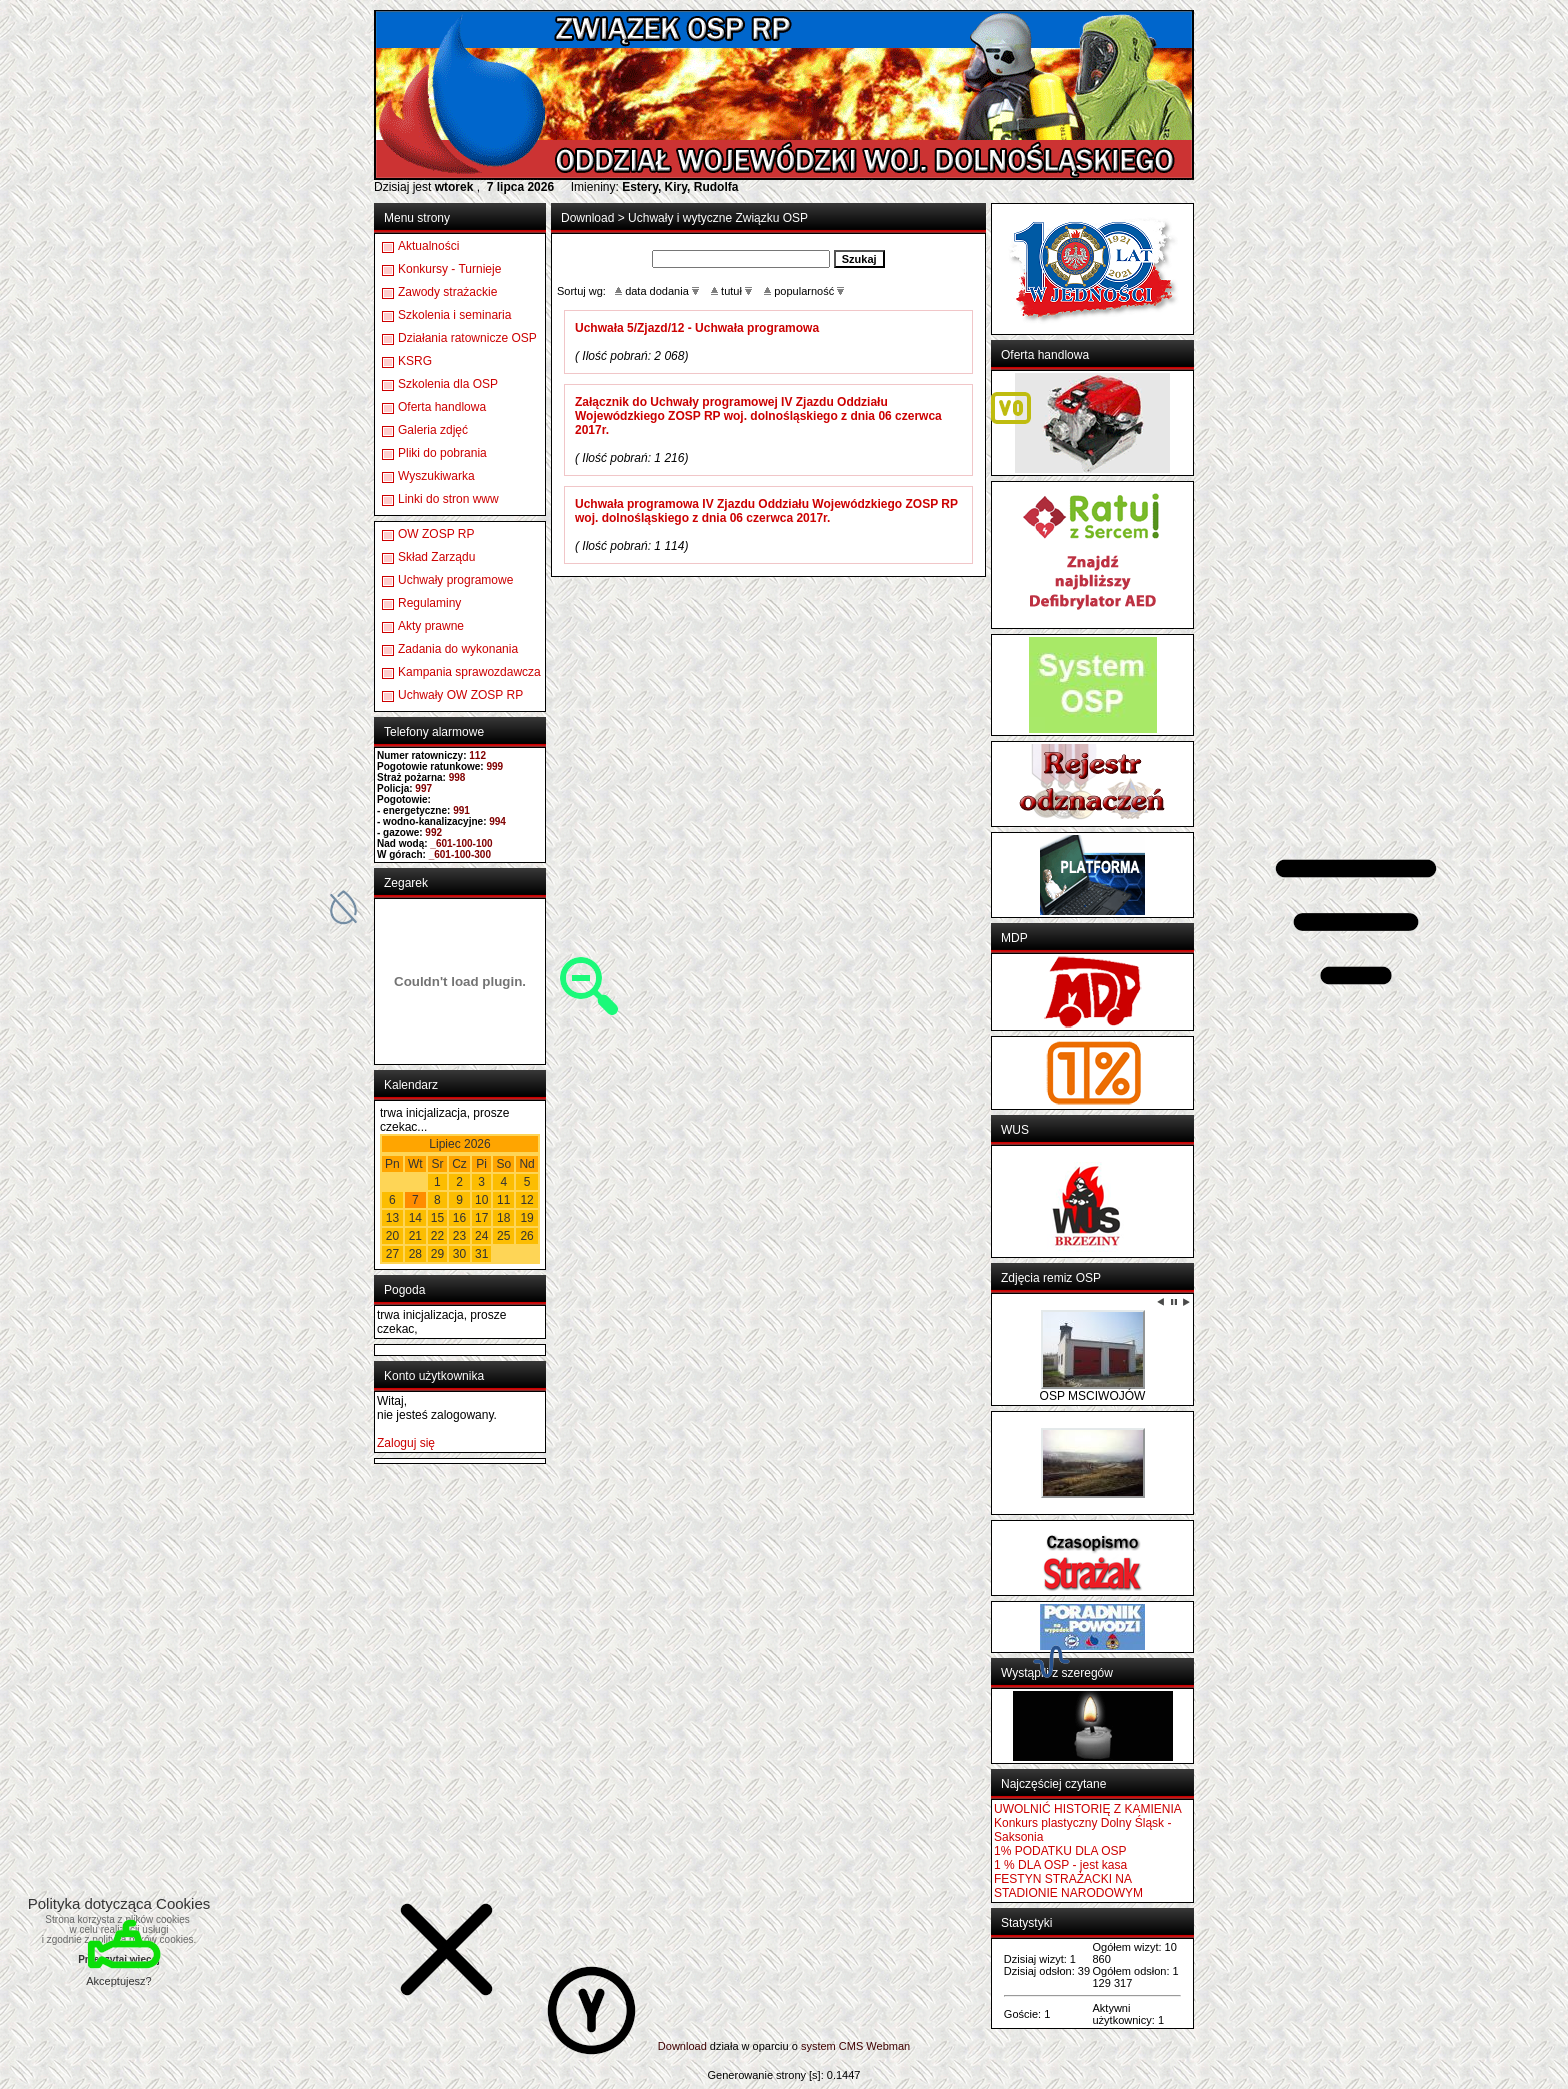  I want to click on filter list or search results, so click(1356, 922).